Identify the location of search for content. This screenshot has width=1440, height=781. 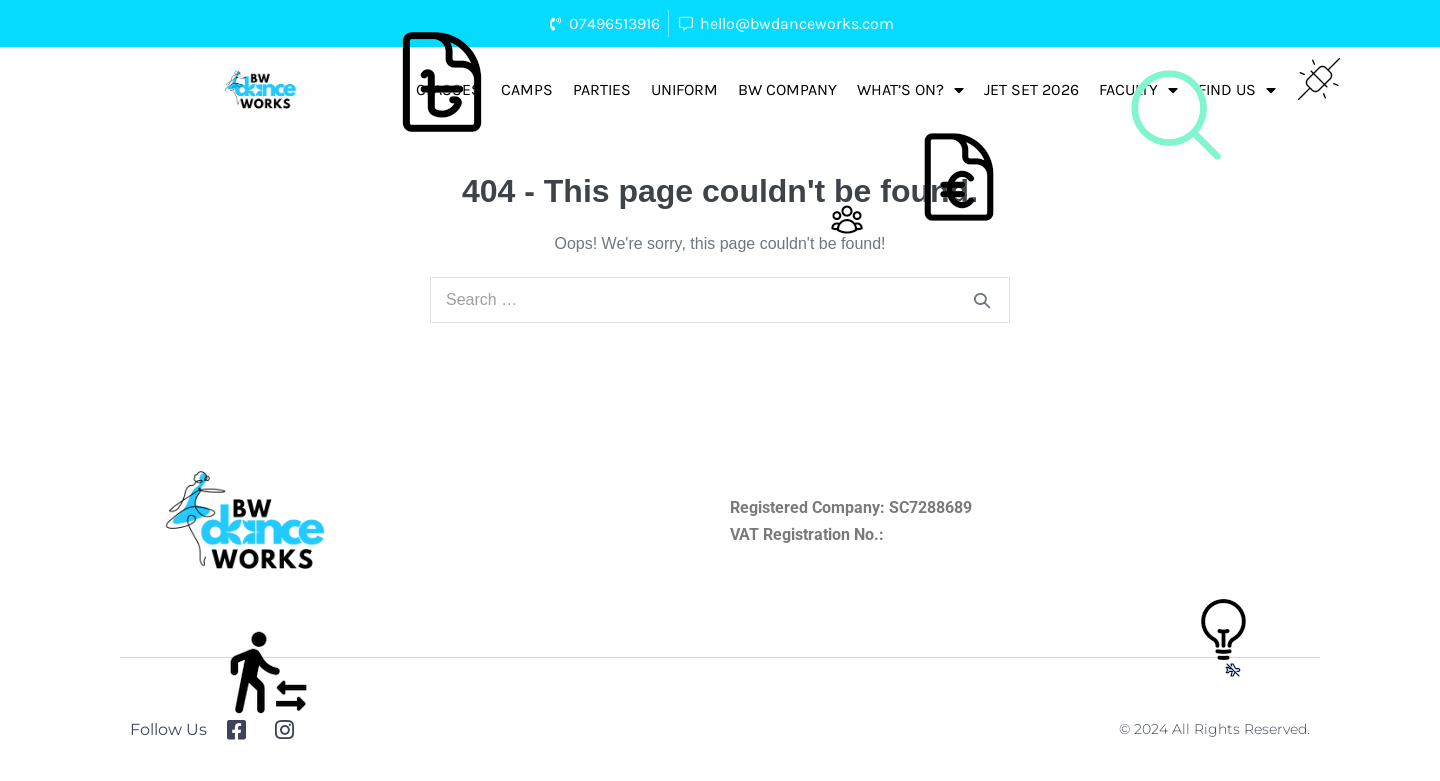
(1176, 115).